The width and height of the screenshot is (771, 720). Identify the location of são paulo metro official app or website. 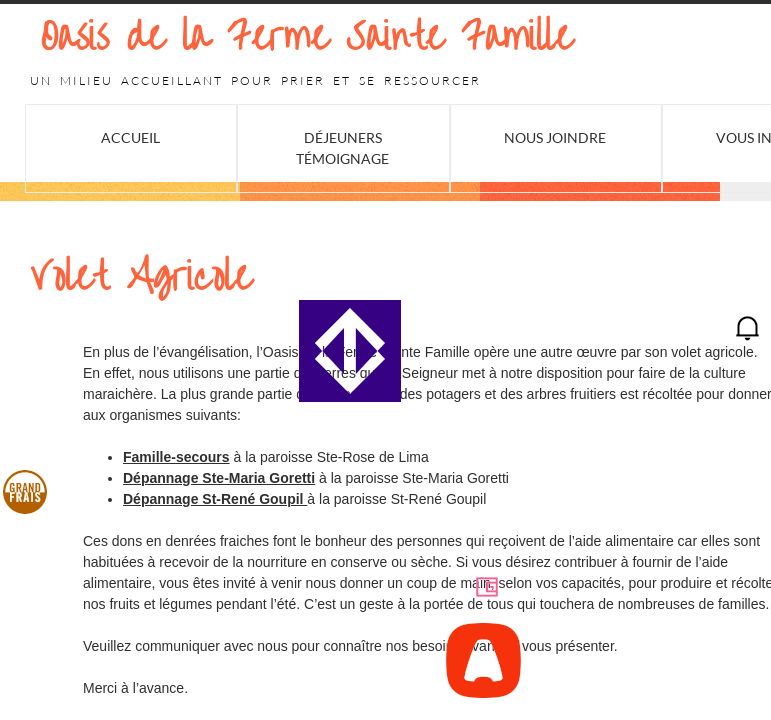
(350, 351).